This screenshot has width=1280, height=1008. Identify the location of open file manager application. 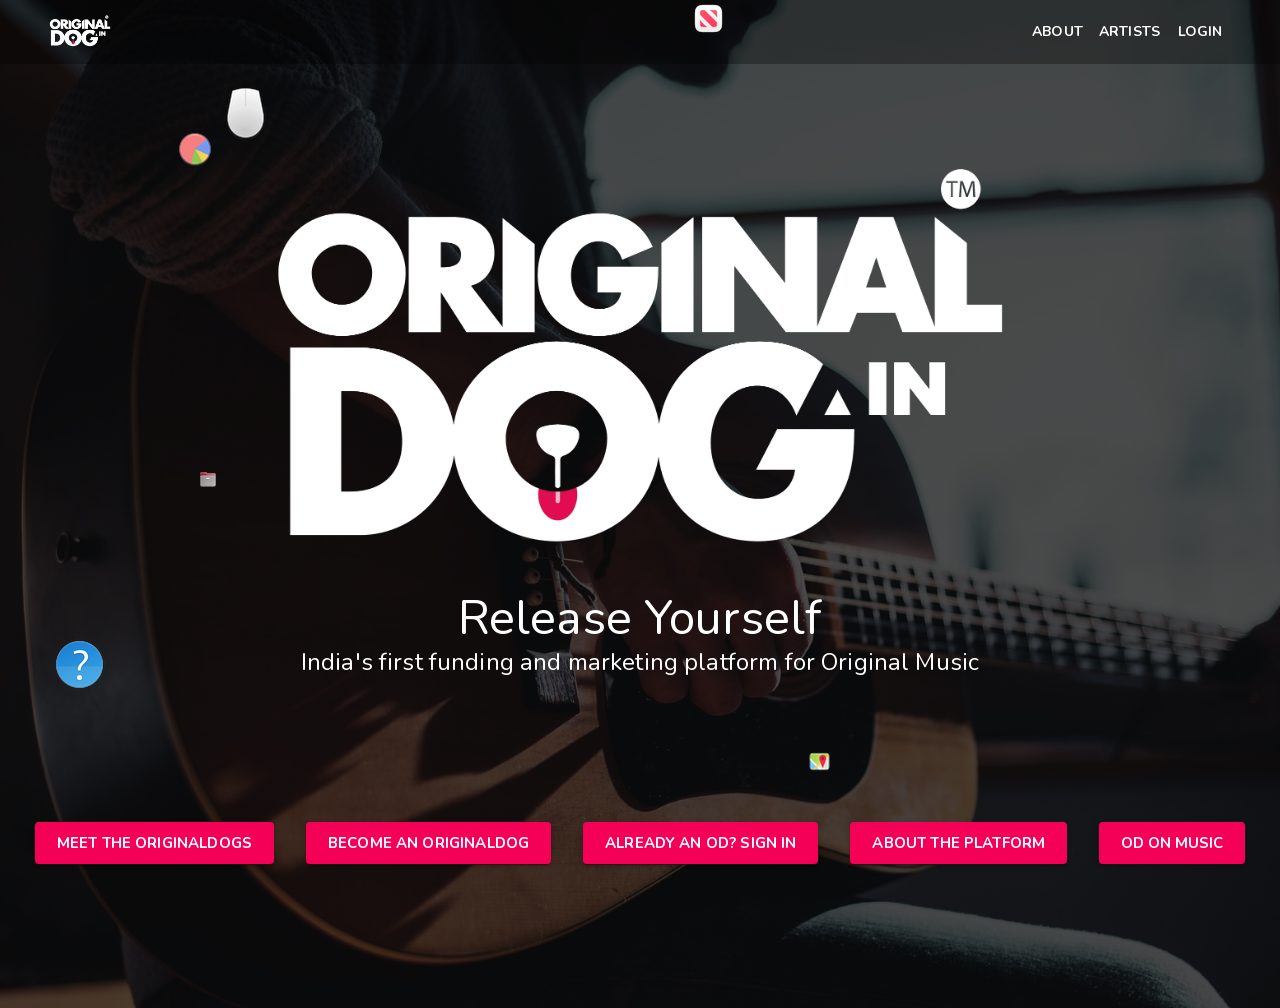
(208, 479).